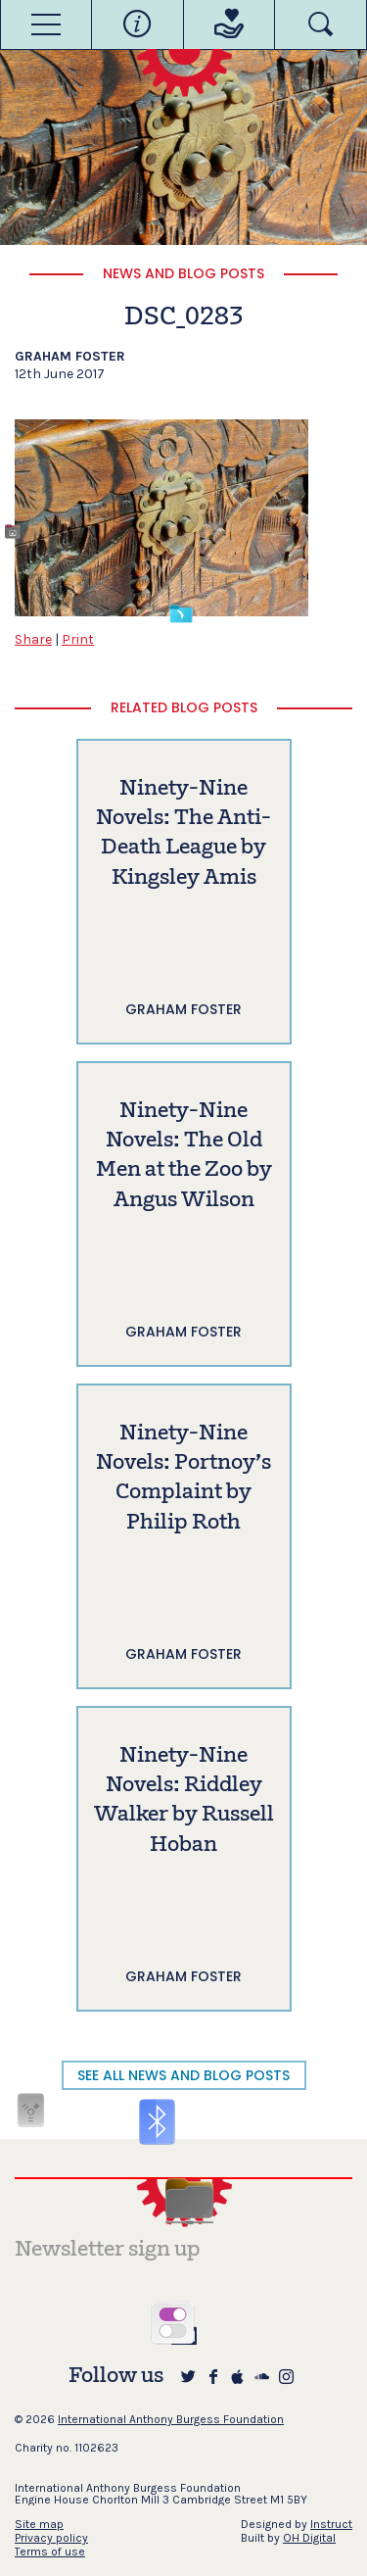 The image size is (367, 2576). Describe the element at coordinates (30, 2110) in the screenshot. I see `access firewire-connected external hard drive` at that location.